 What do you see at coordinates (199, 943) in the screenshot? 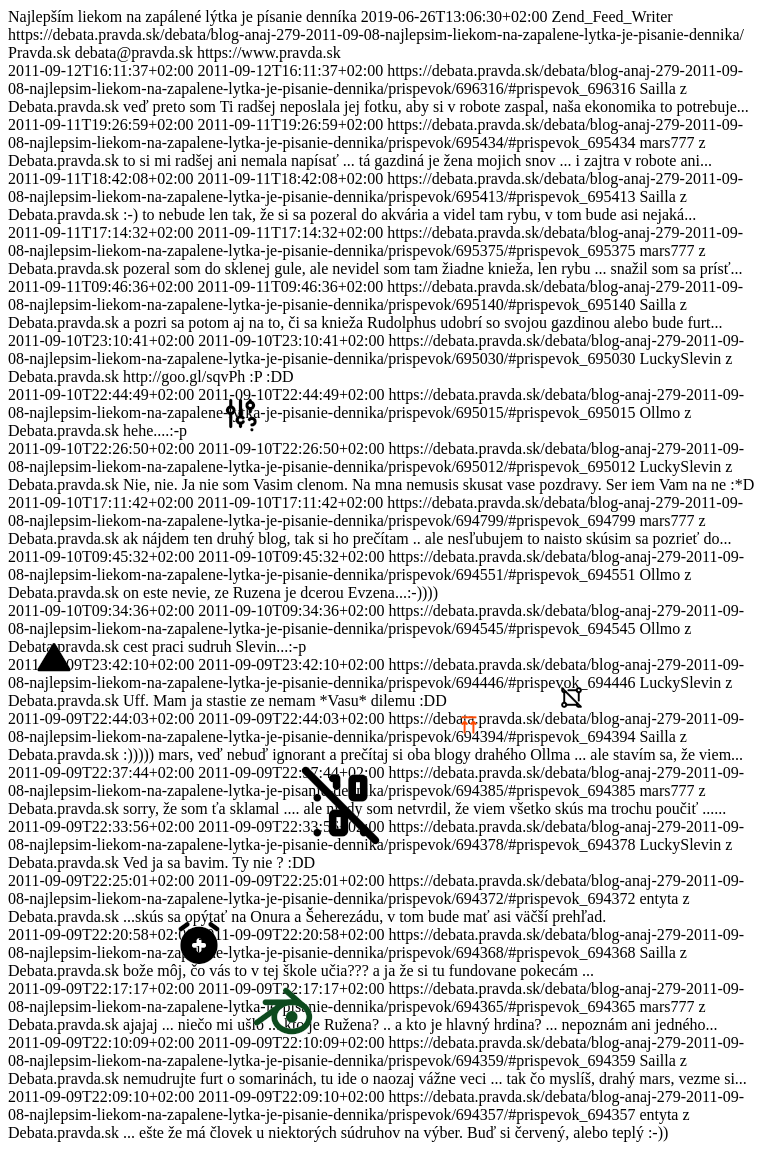
I see `add a new alarm` at bounding box center [199, 943].